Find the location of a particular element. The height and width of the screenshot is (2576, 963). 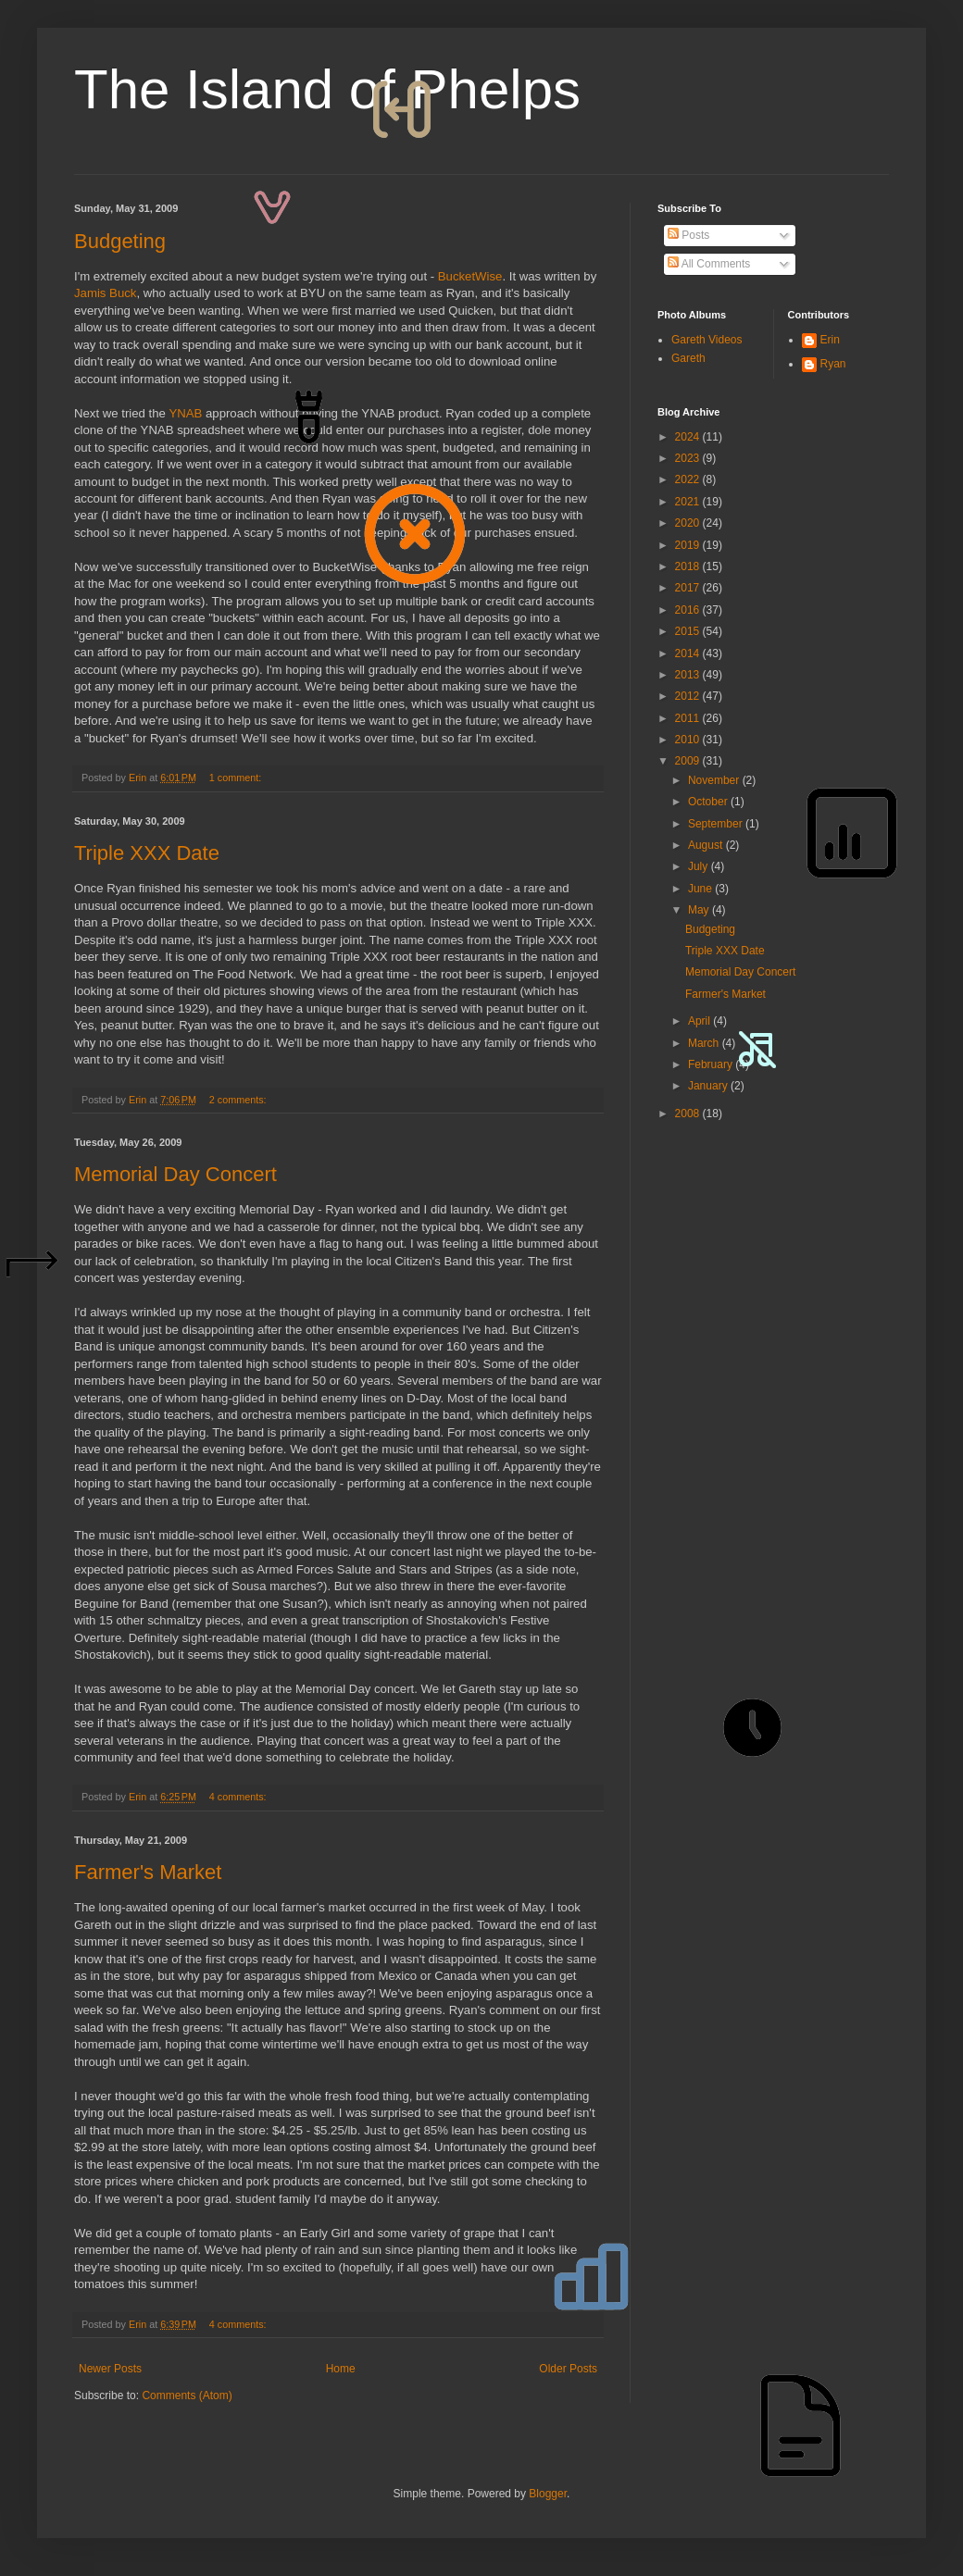

forward or share content is located at coordinates (31, 1263).